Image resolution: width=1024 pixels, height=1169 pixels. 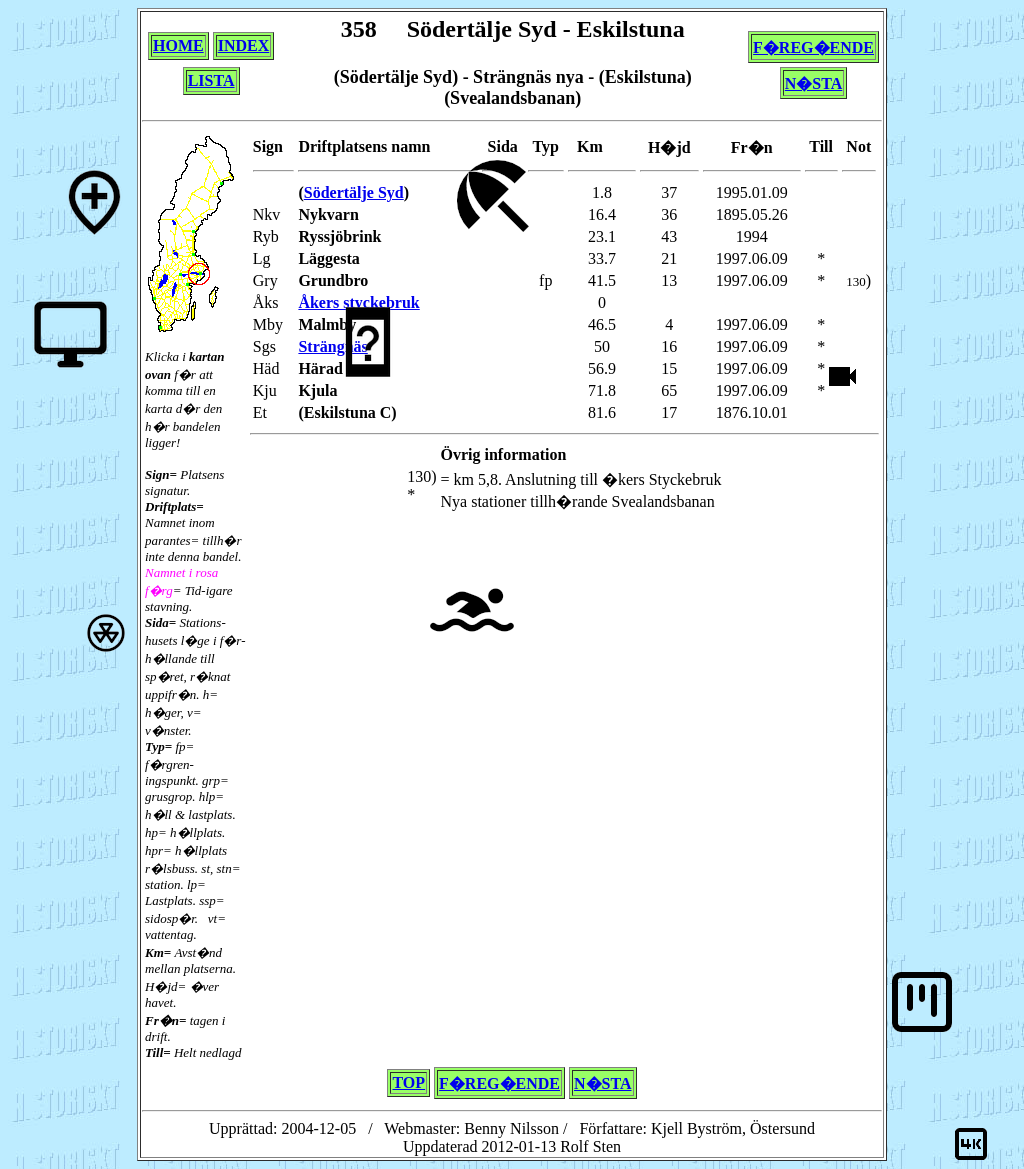 What do you see at coordinates (94, 202) in the screenshot?
I see `add a new location pin` at bounding box center [94, 202].